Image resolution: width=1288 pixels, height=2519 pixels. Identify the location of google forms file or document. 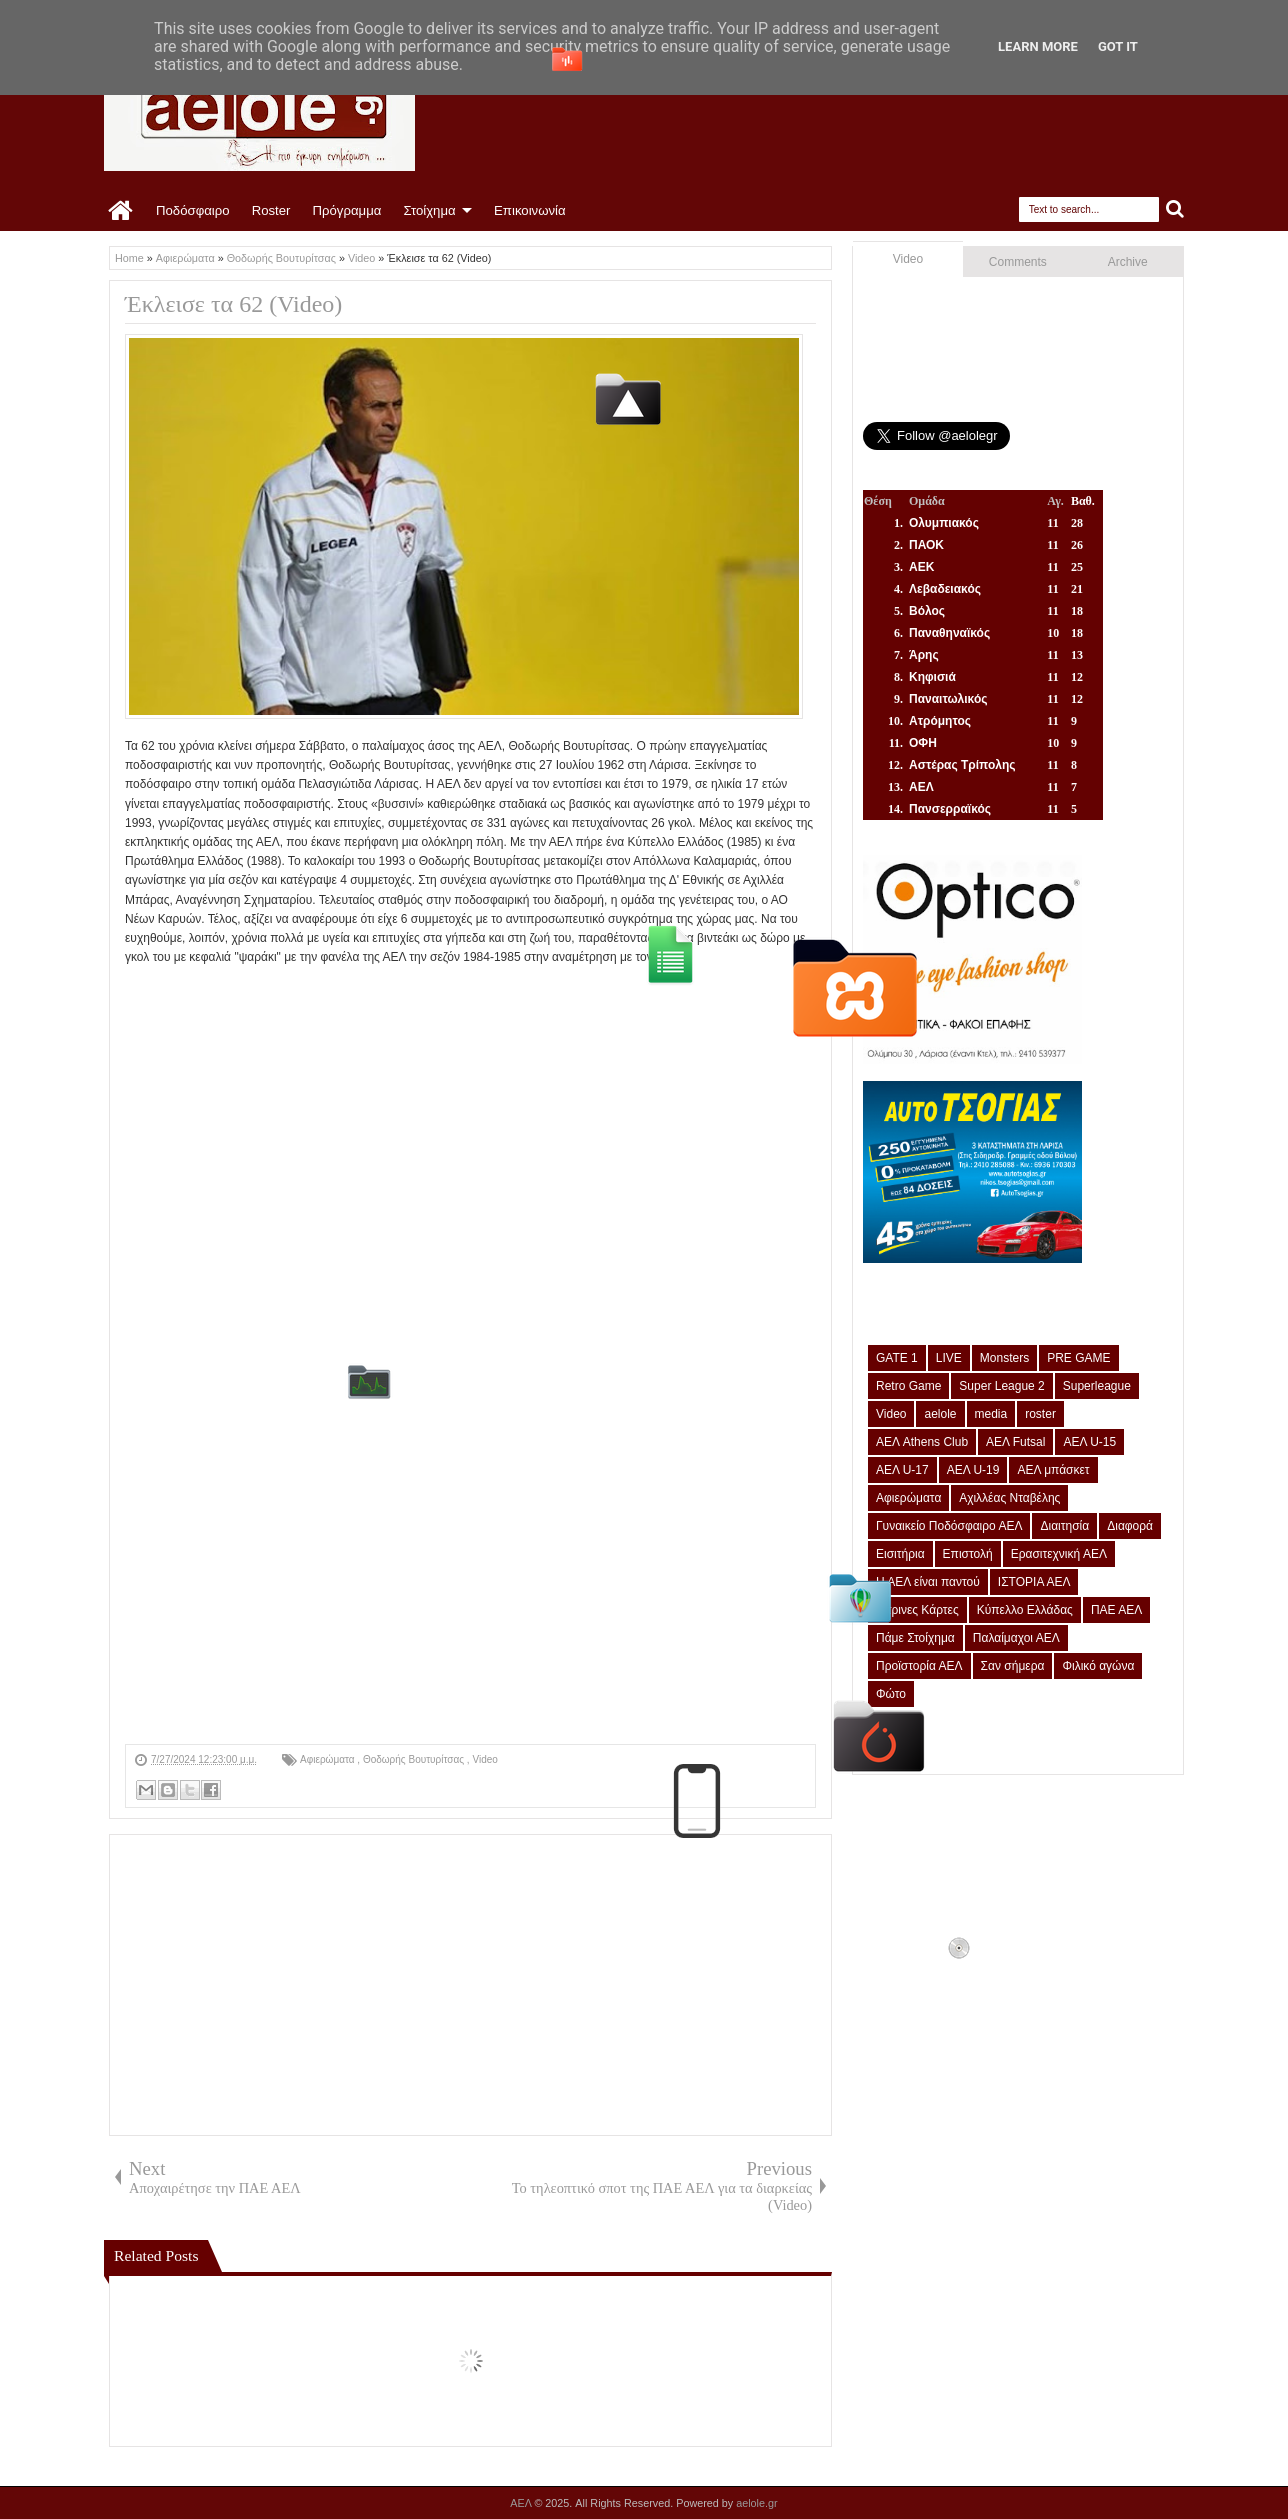
(670, 955).